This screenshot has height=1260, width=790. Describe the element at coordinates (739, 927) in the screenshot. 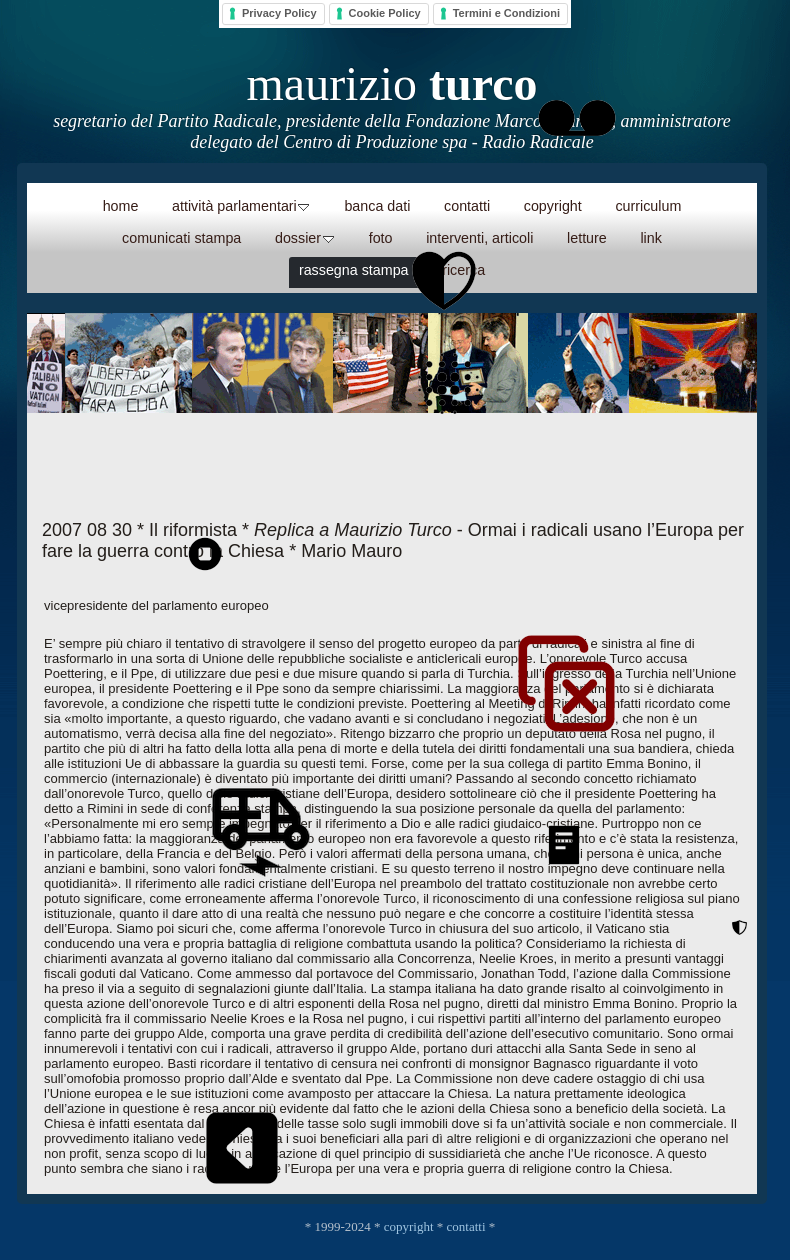

I see `partial security or protection enabled` at that location.